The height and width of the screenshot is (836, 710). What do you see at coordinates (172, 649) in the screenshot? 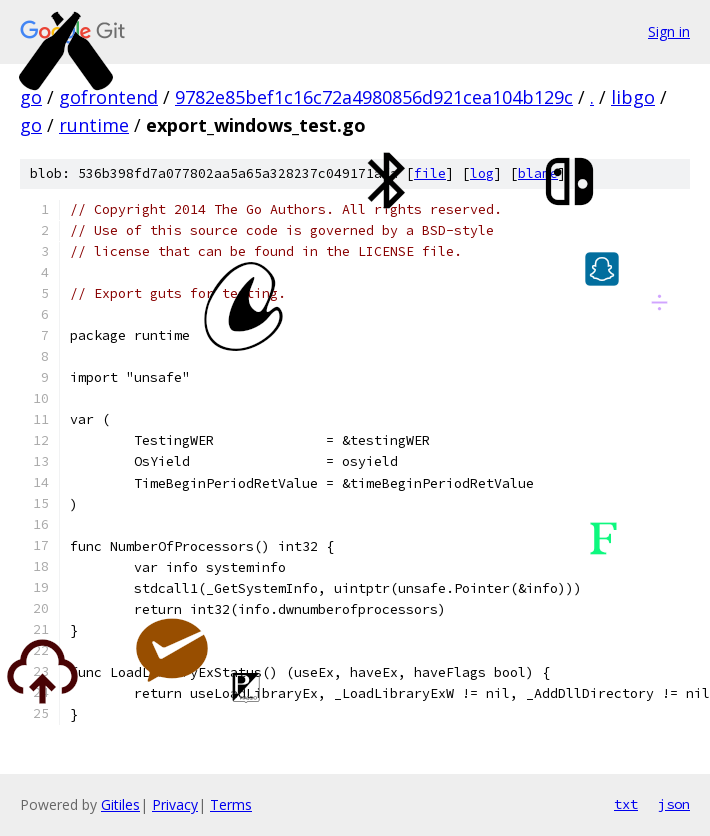
I see `pay with wechat pay` at bounding box center [172, 649].